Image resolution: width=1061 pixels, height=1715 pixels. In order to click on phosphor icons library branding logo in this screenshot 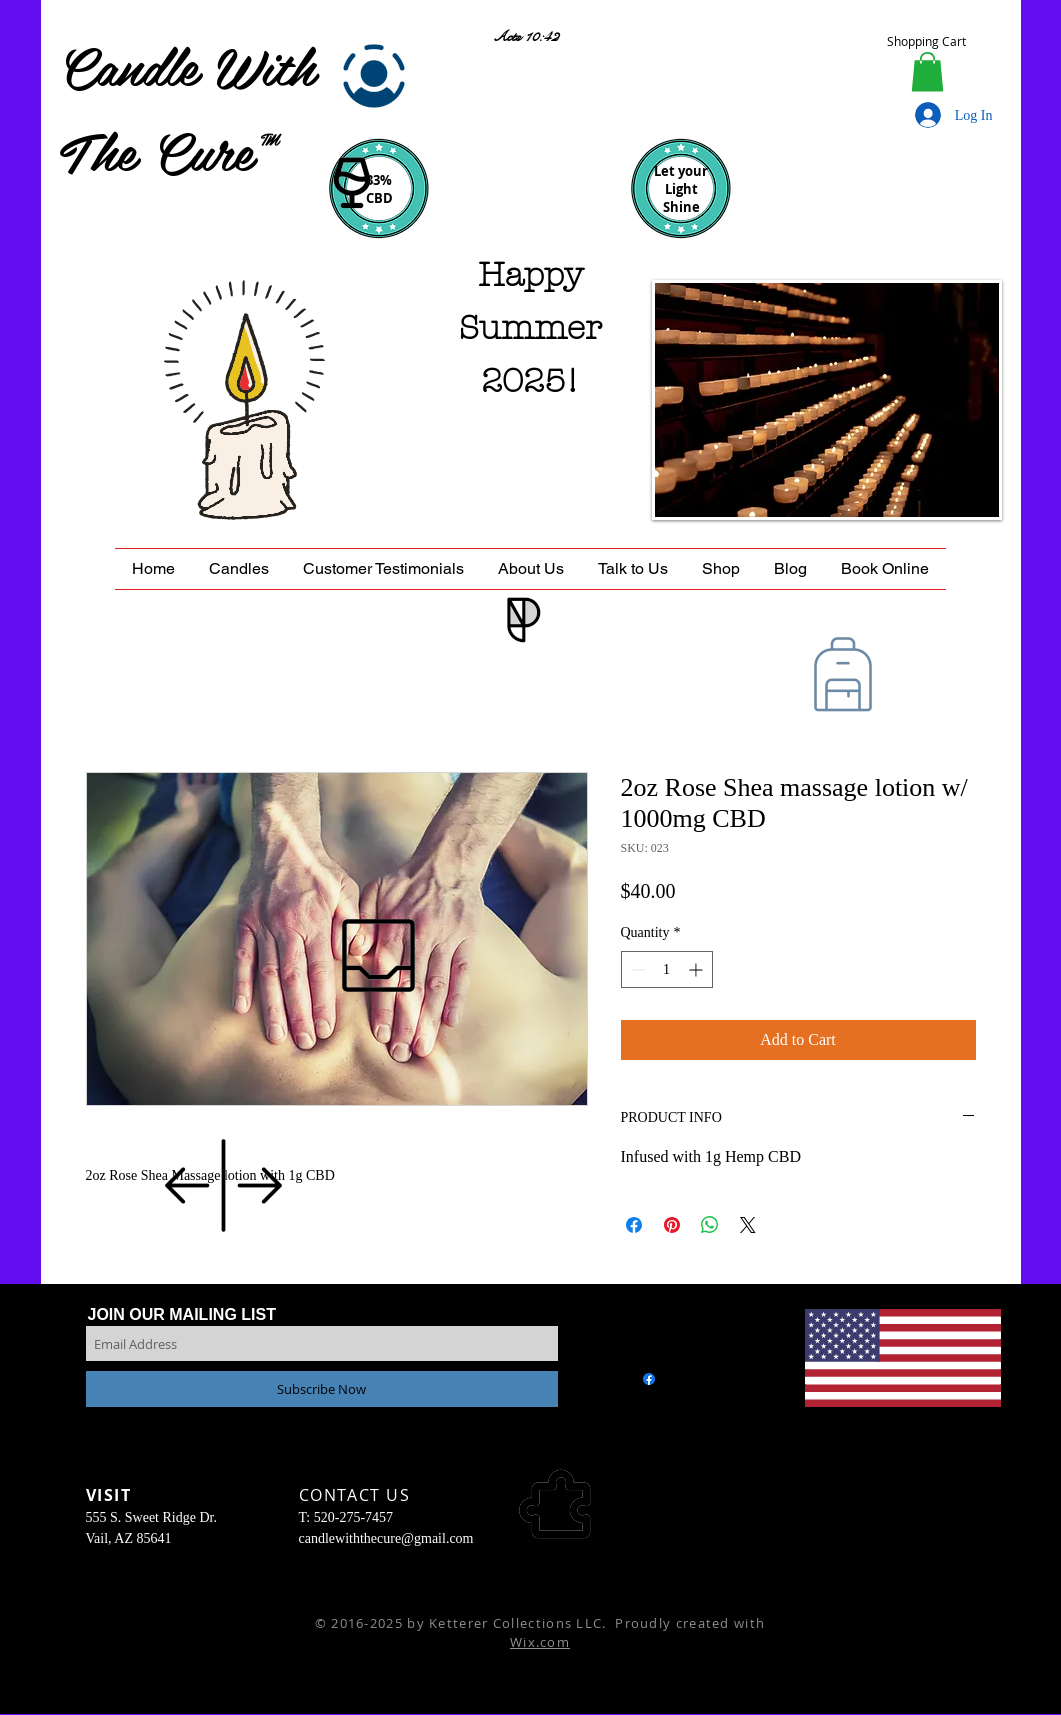, I will do `click(520, 617)`.